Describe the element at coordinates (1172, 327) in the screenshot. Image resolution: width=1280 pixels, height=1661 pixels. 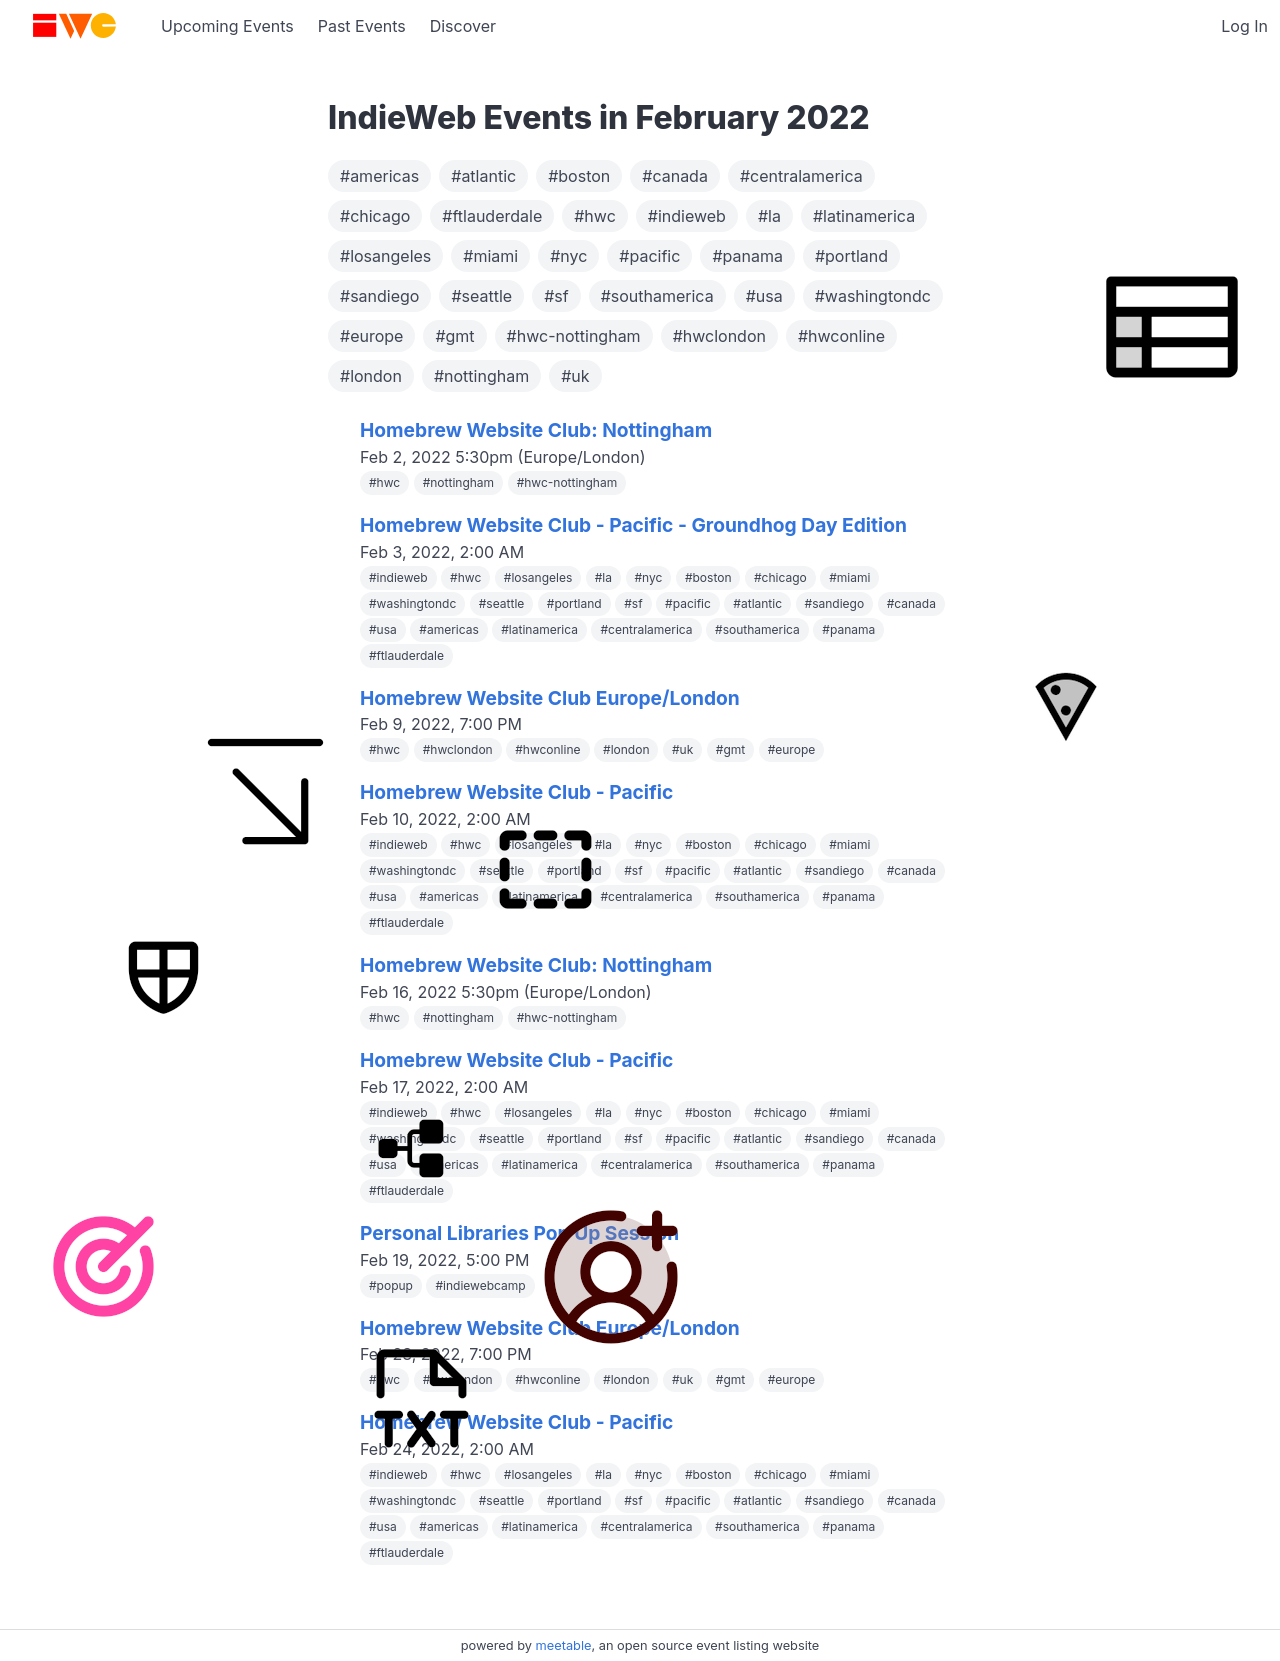
I see `view data in table format` at that location.